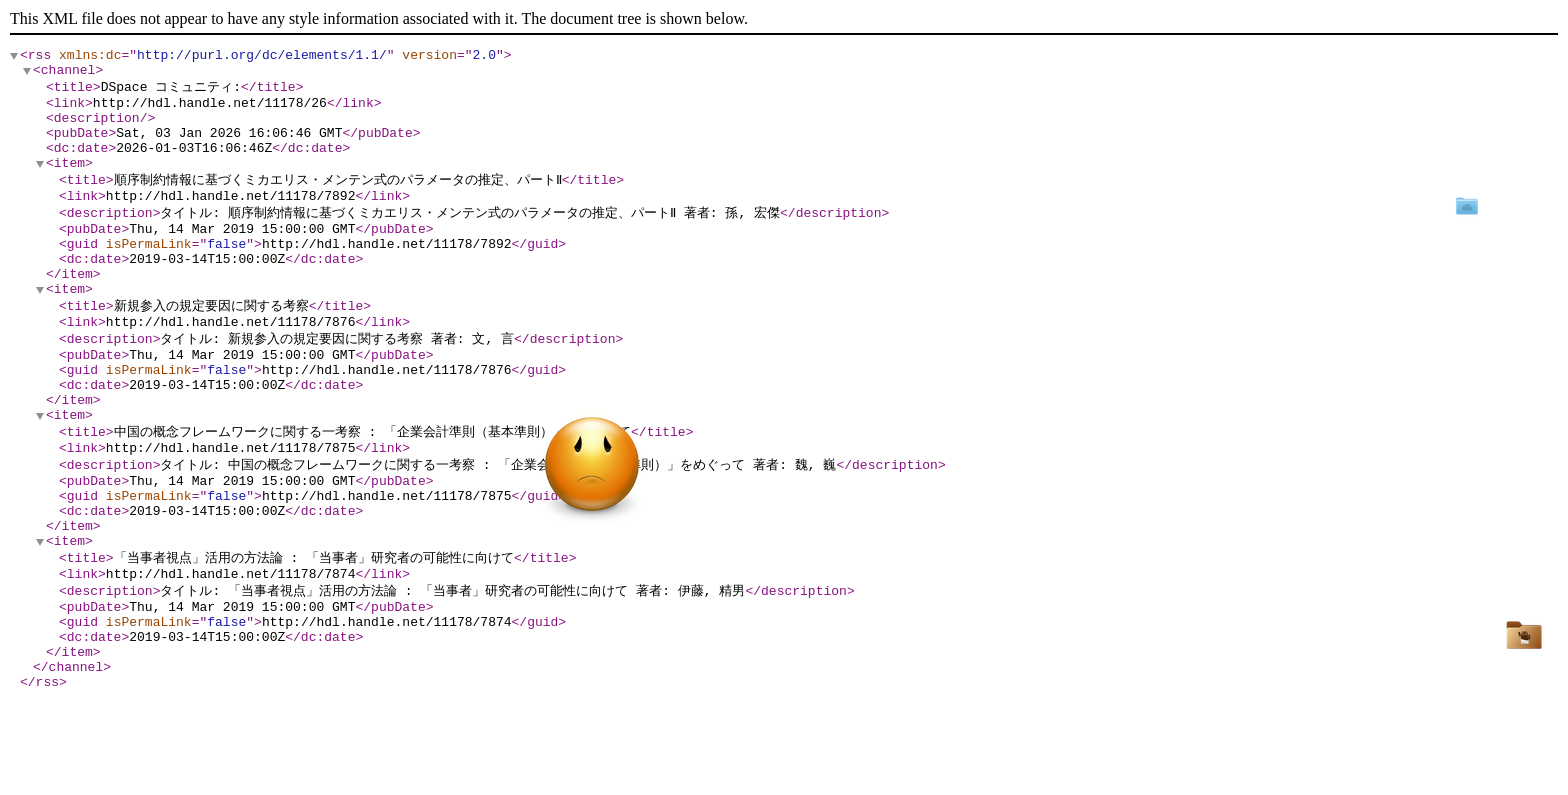  I want to click on folder containing android ice cream sandwich system files, so click(1524, 636).